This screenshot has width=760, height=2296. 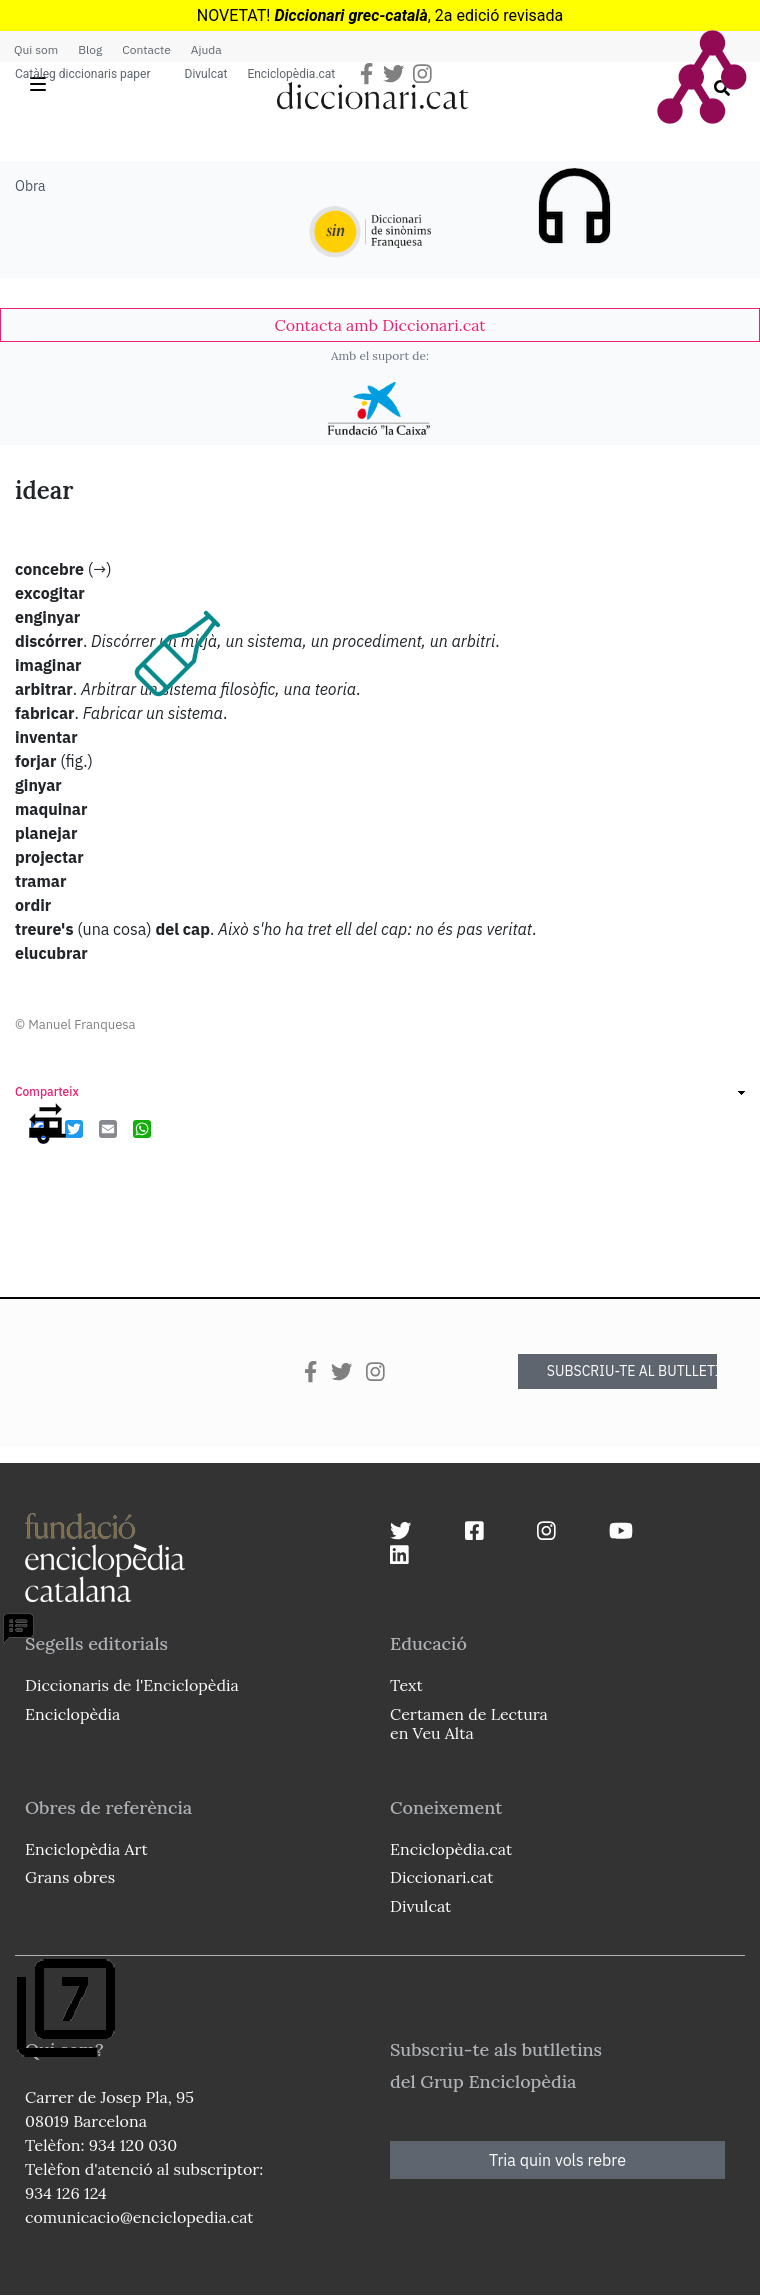 I want to click on indicates 7 items or notifications, so click(x=66, y=2008).